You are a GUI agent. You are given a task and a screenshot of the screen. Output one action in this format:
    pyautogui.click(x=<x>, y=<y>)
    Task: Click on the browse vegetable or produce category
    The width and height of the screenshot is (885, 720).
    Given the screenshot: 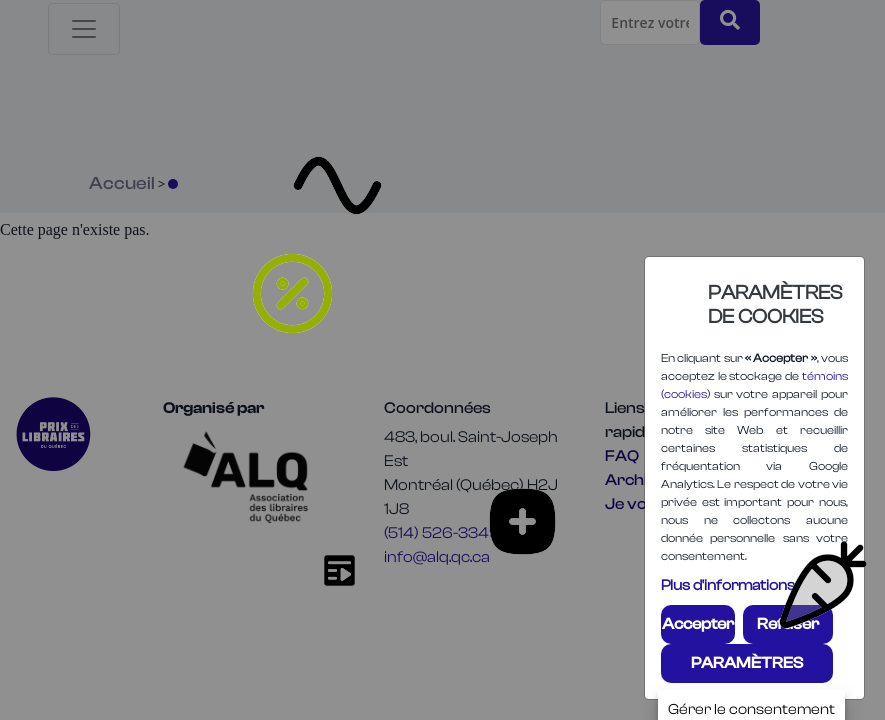 What is the action you would take?
    pyautogui.click(x=821, y=586)
    